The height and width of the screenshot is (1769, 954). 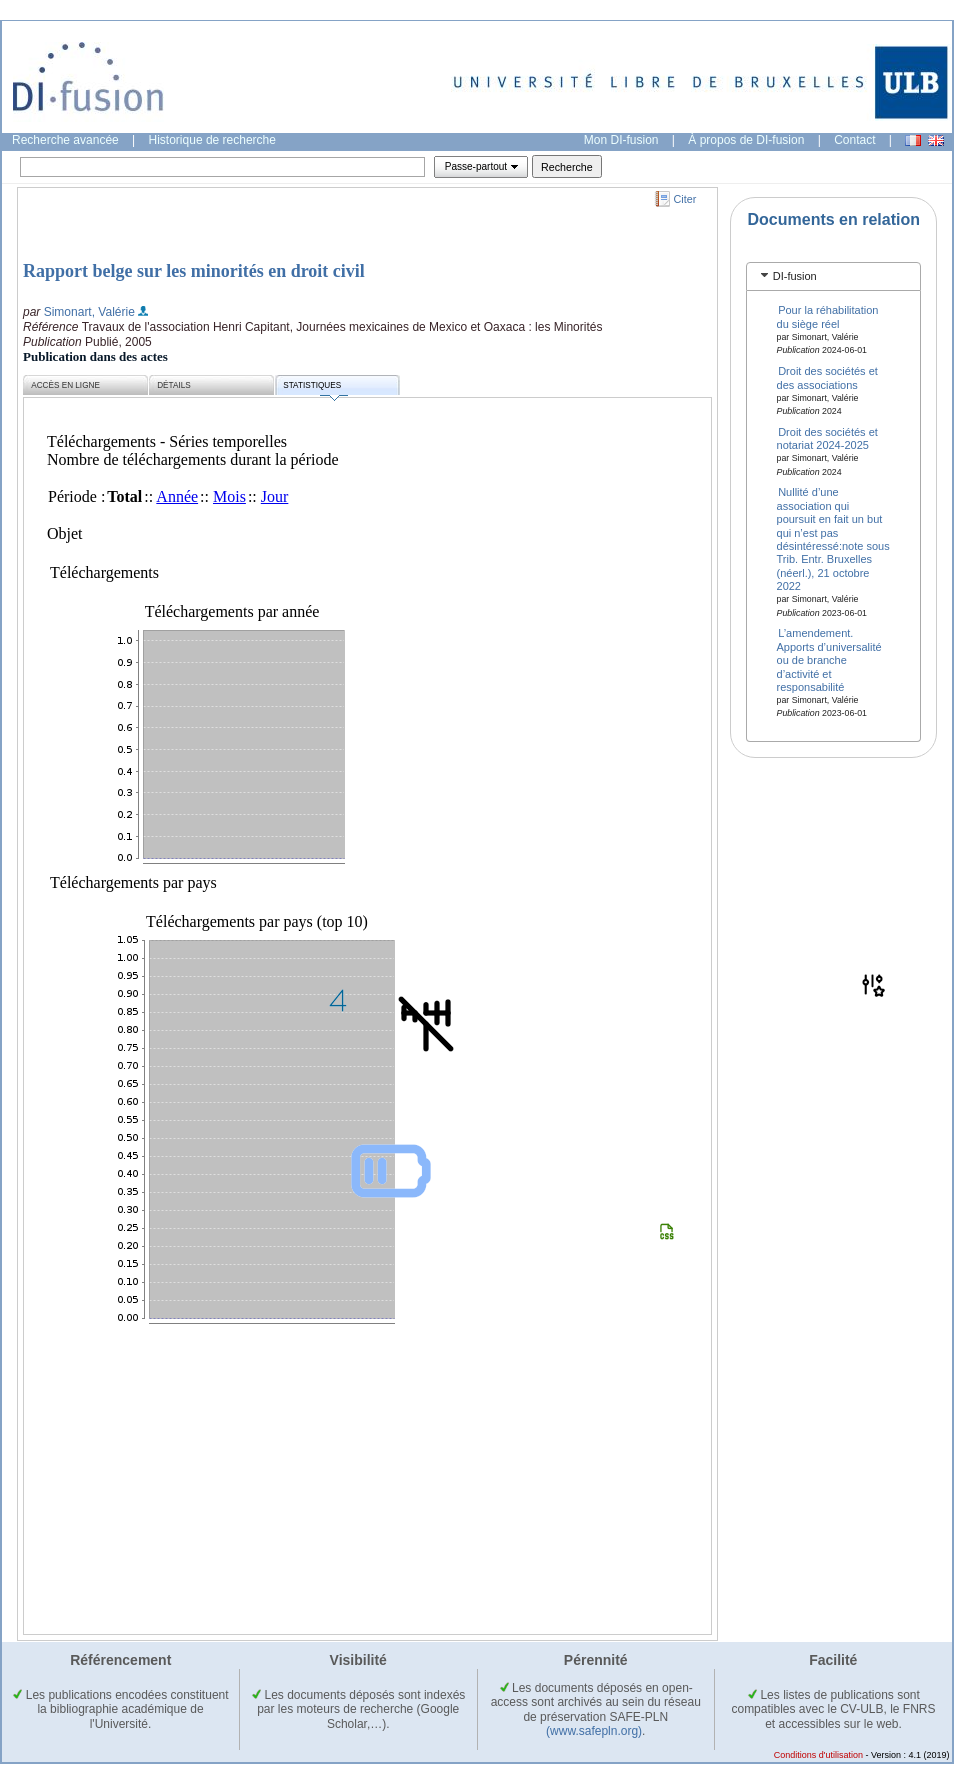 I want to click on indicates step four in a multi-step process, so click(x=338, y=1000).